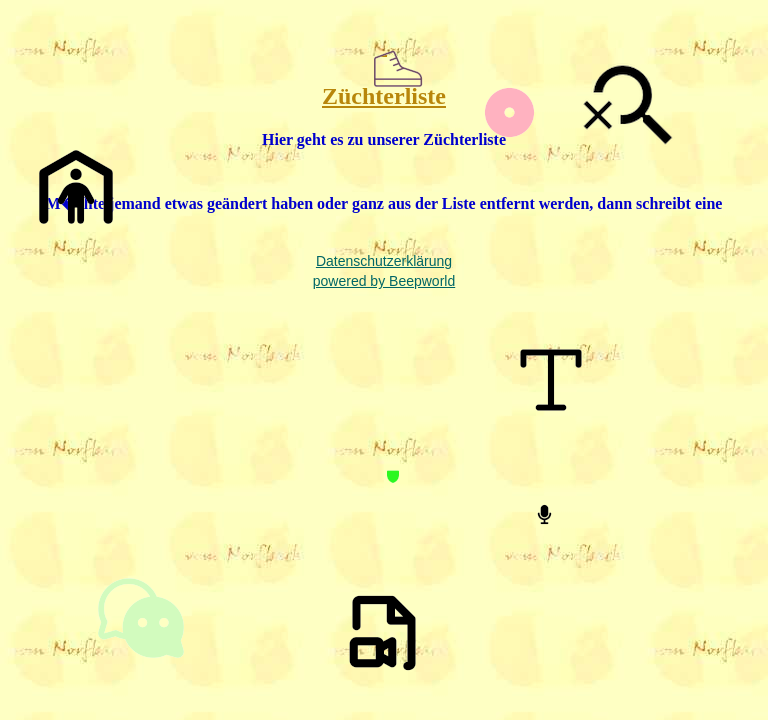  I want to click on find shelter or emergency housing, so click(76, 187).